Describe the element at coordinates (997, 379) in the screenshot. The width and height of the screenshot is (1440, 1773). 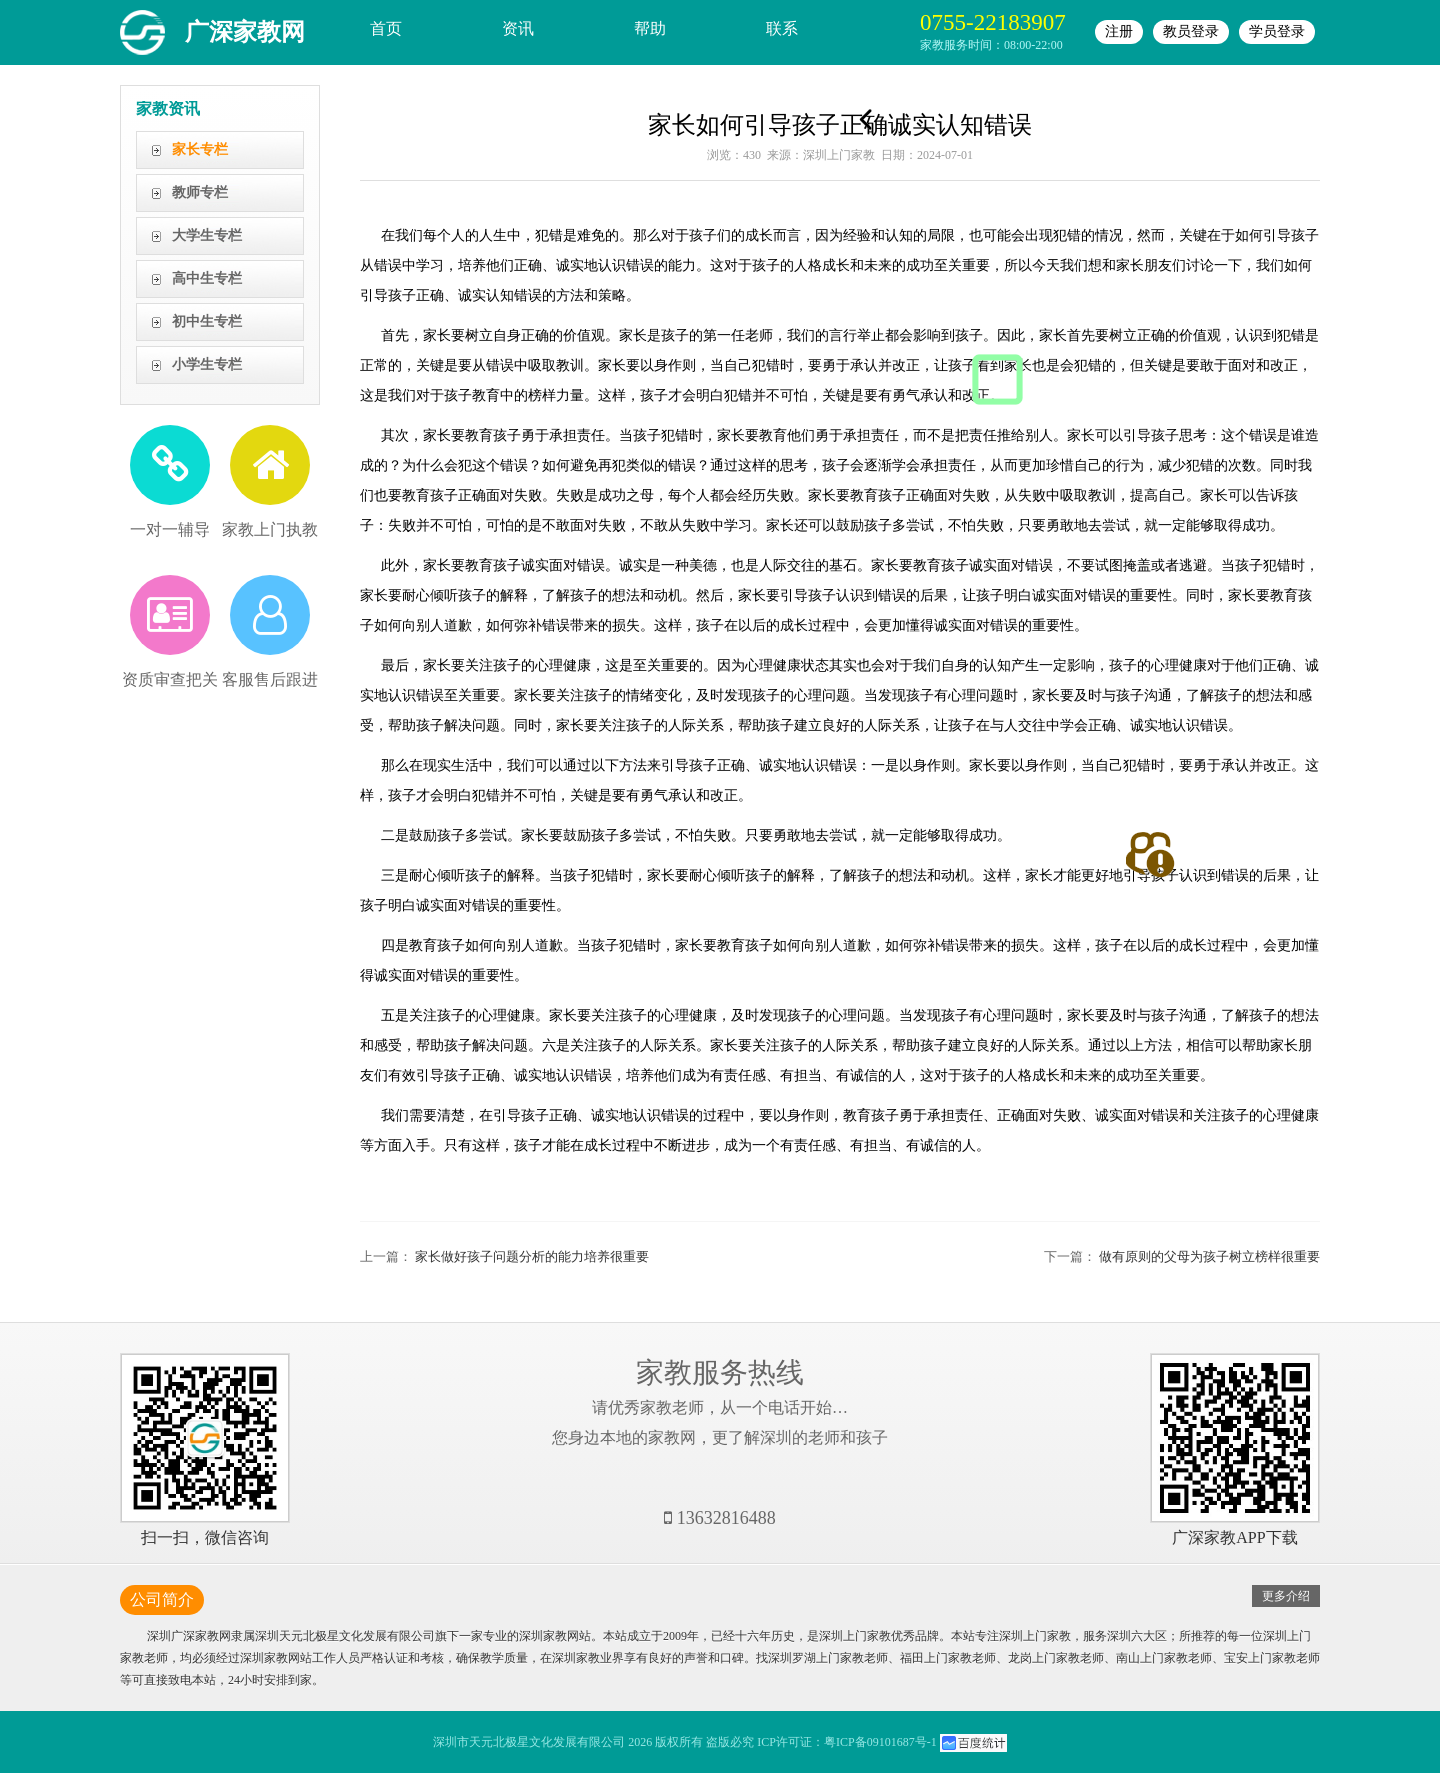
I see `stop media playback` at that location.